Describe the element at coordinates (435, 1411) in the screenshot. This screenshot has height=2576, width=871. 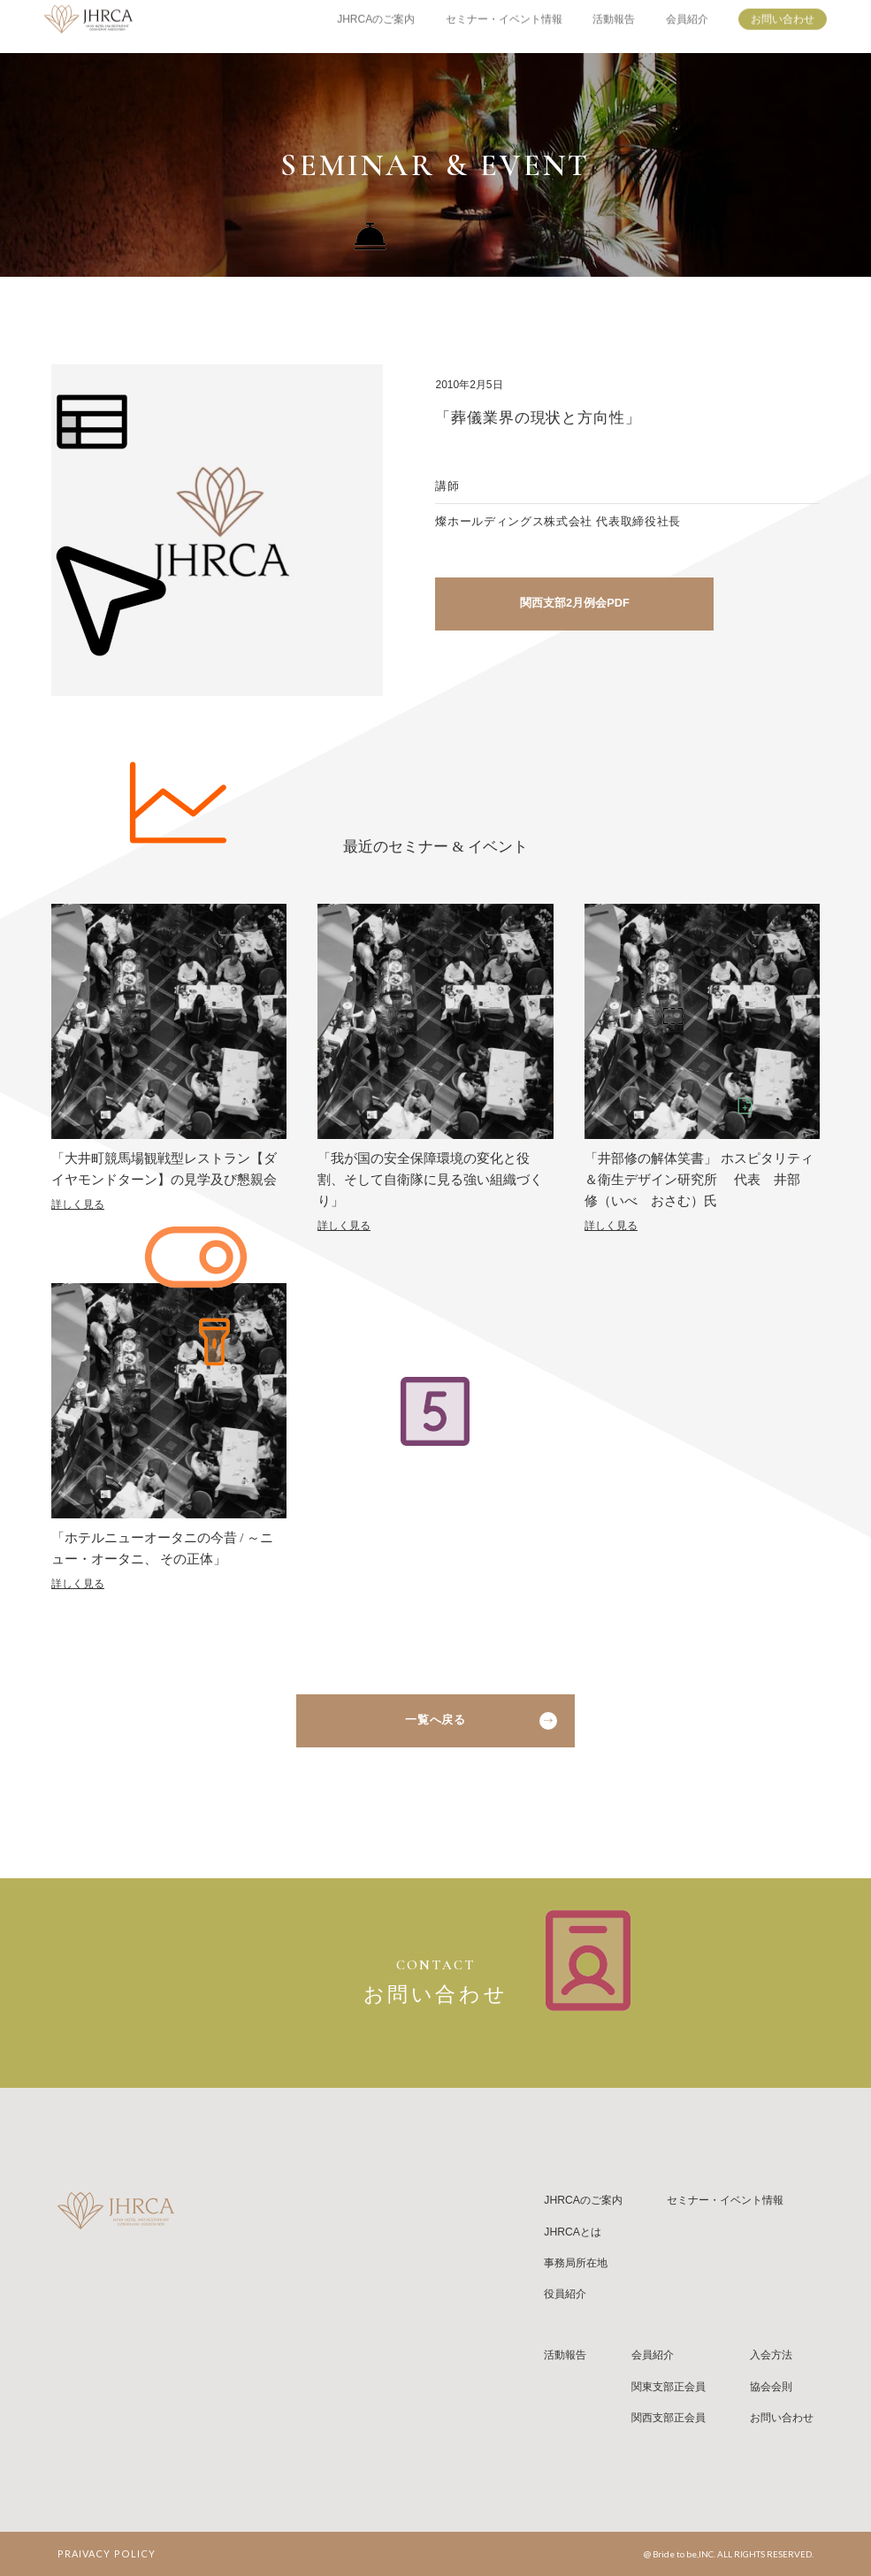
I see `select or input the number five` at that location.